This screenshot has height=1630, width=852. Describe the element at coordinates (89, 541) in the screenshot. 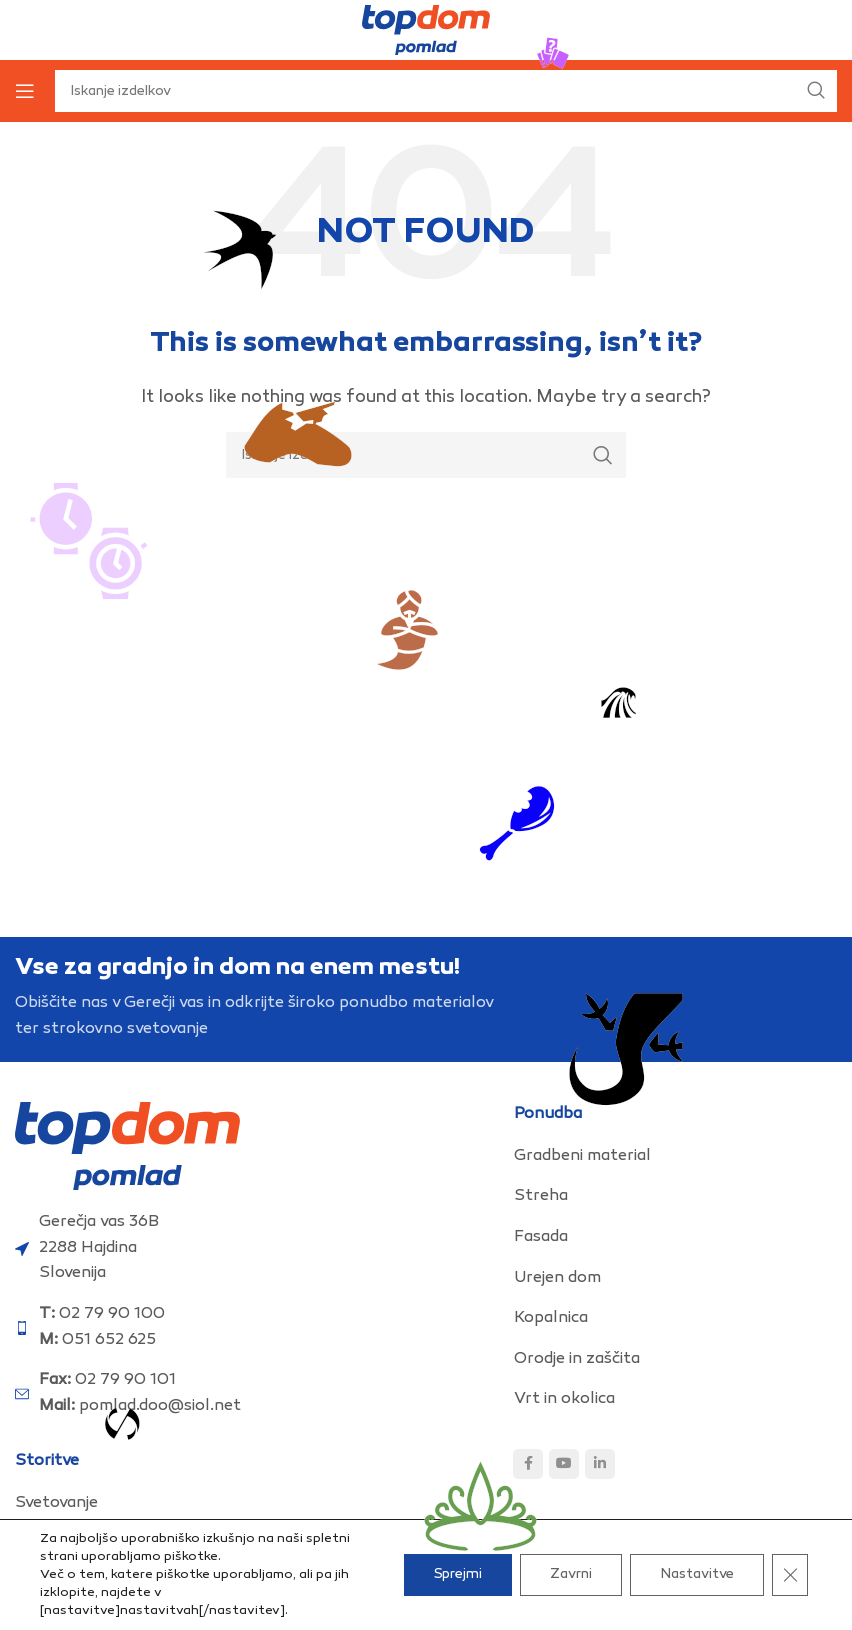

I see `sync time across multiple devices` at that location.